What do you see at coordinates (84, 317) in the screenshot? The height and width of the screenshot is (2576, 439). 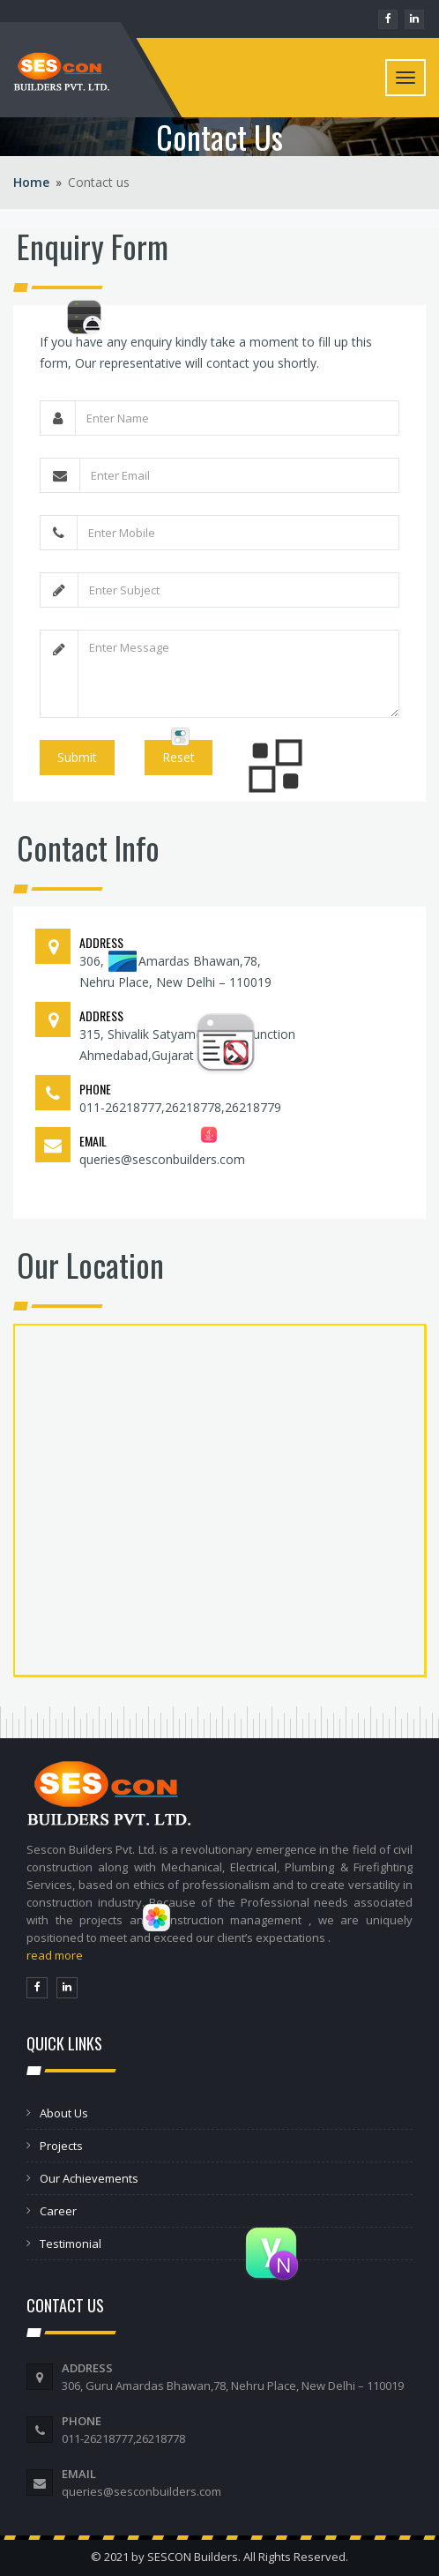 I see `configure network server discovery settings` at bounding box center [84, 317].